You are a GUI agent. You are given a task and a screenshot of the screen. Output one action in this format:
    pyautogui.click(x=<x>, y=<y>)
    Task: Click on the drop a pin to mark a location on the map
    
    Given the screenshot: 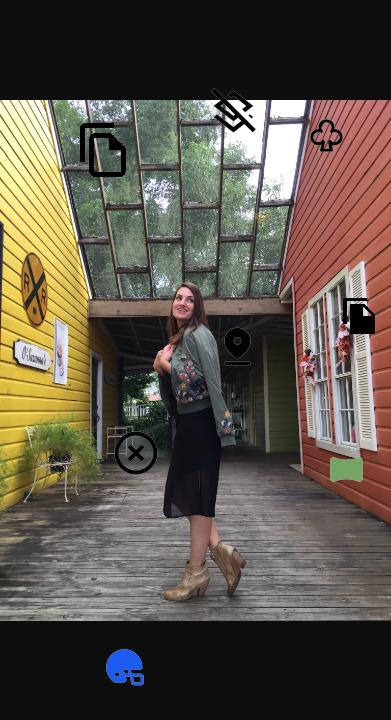 What is the action you would take?
    pyautogui.click(x=237, y=346)
    